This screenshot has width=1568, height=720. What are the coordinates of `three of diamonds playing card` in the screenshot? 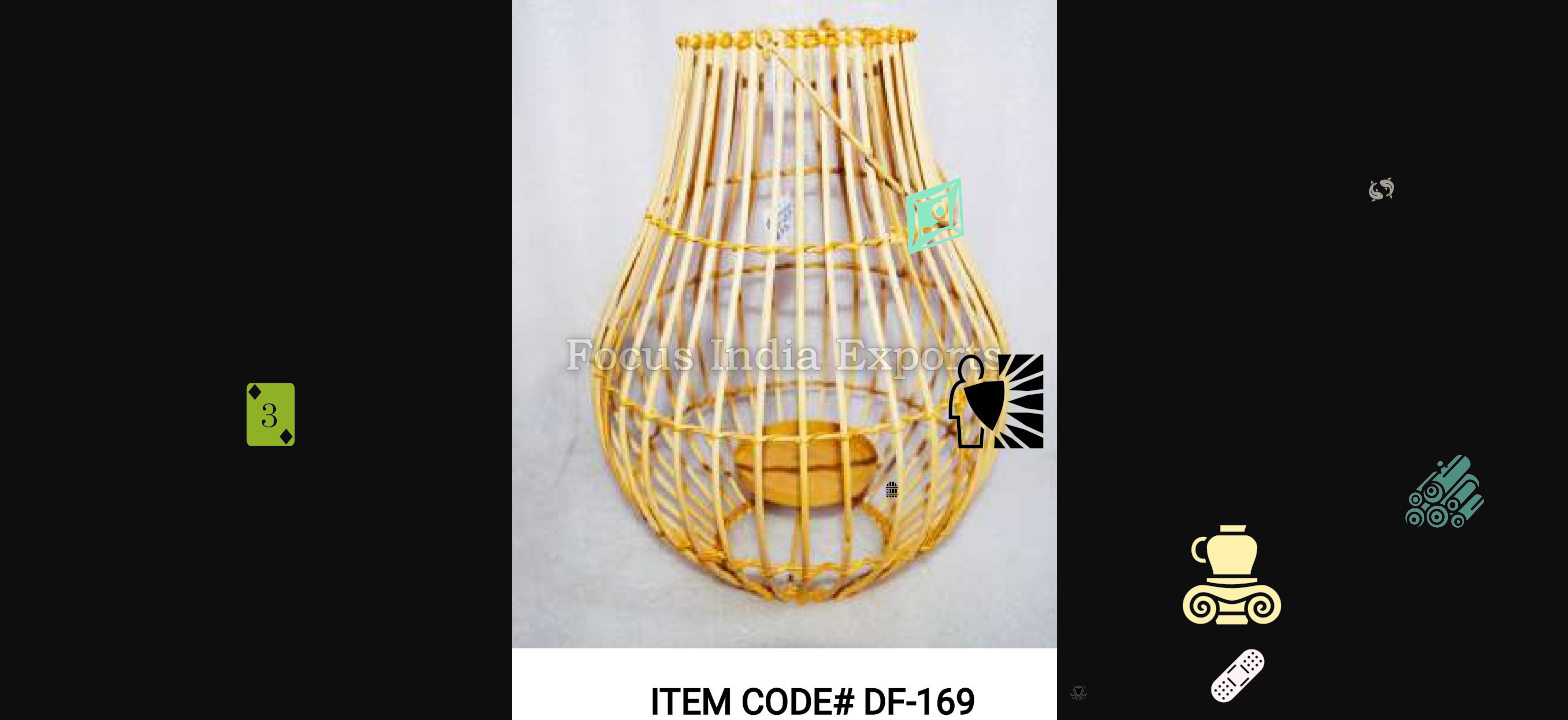 It's located at (270, 414).